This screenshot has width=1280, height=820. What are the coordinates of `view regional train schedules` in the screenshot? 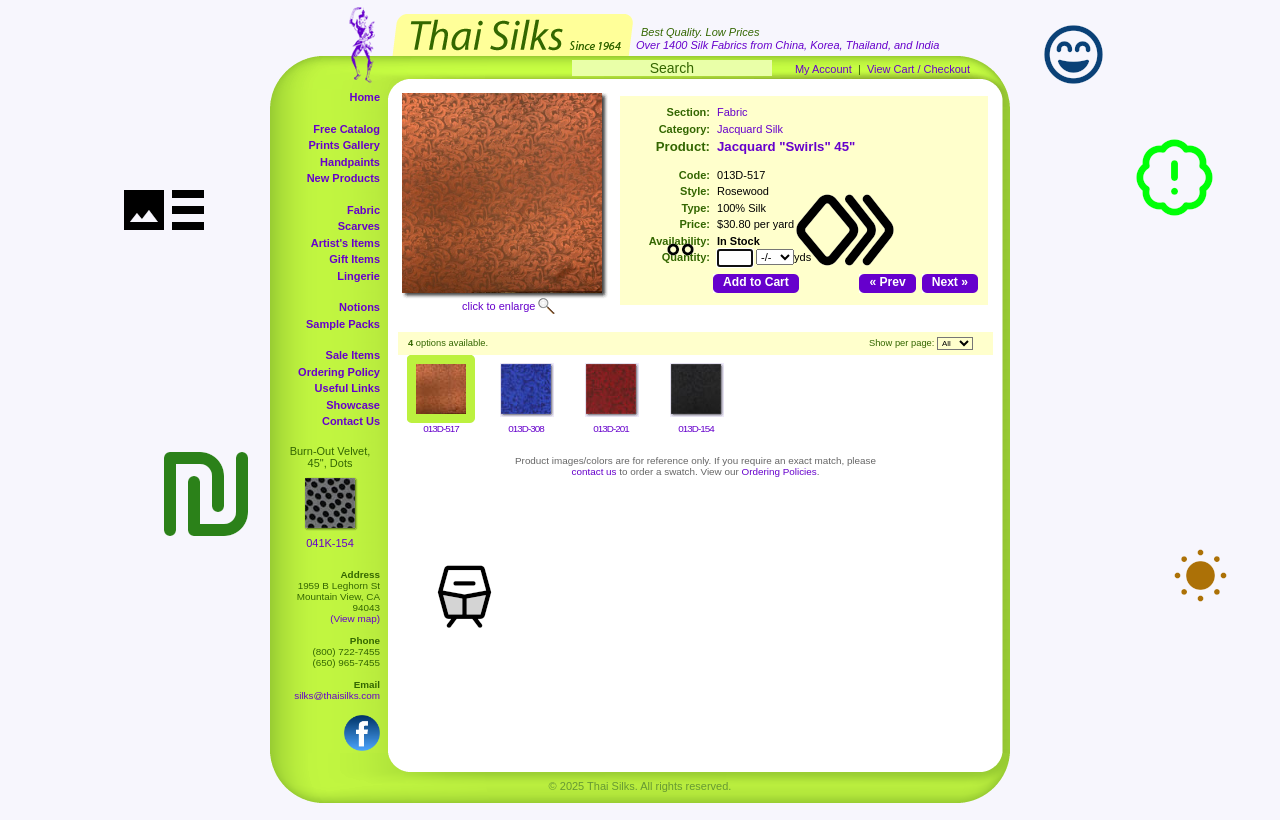 It's located at (464, 594).